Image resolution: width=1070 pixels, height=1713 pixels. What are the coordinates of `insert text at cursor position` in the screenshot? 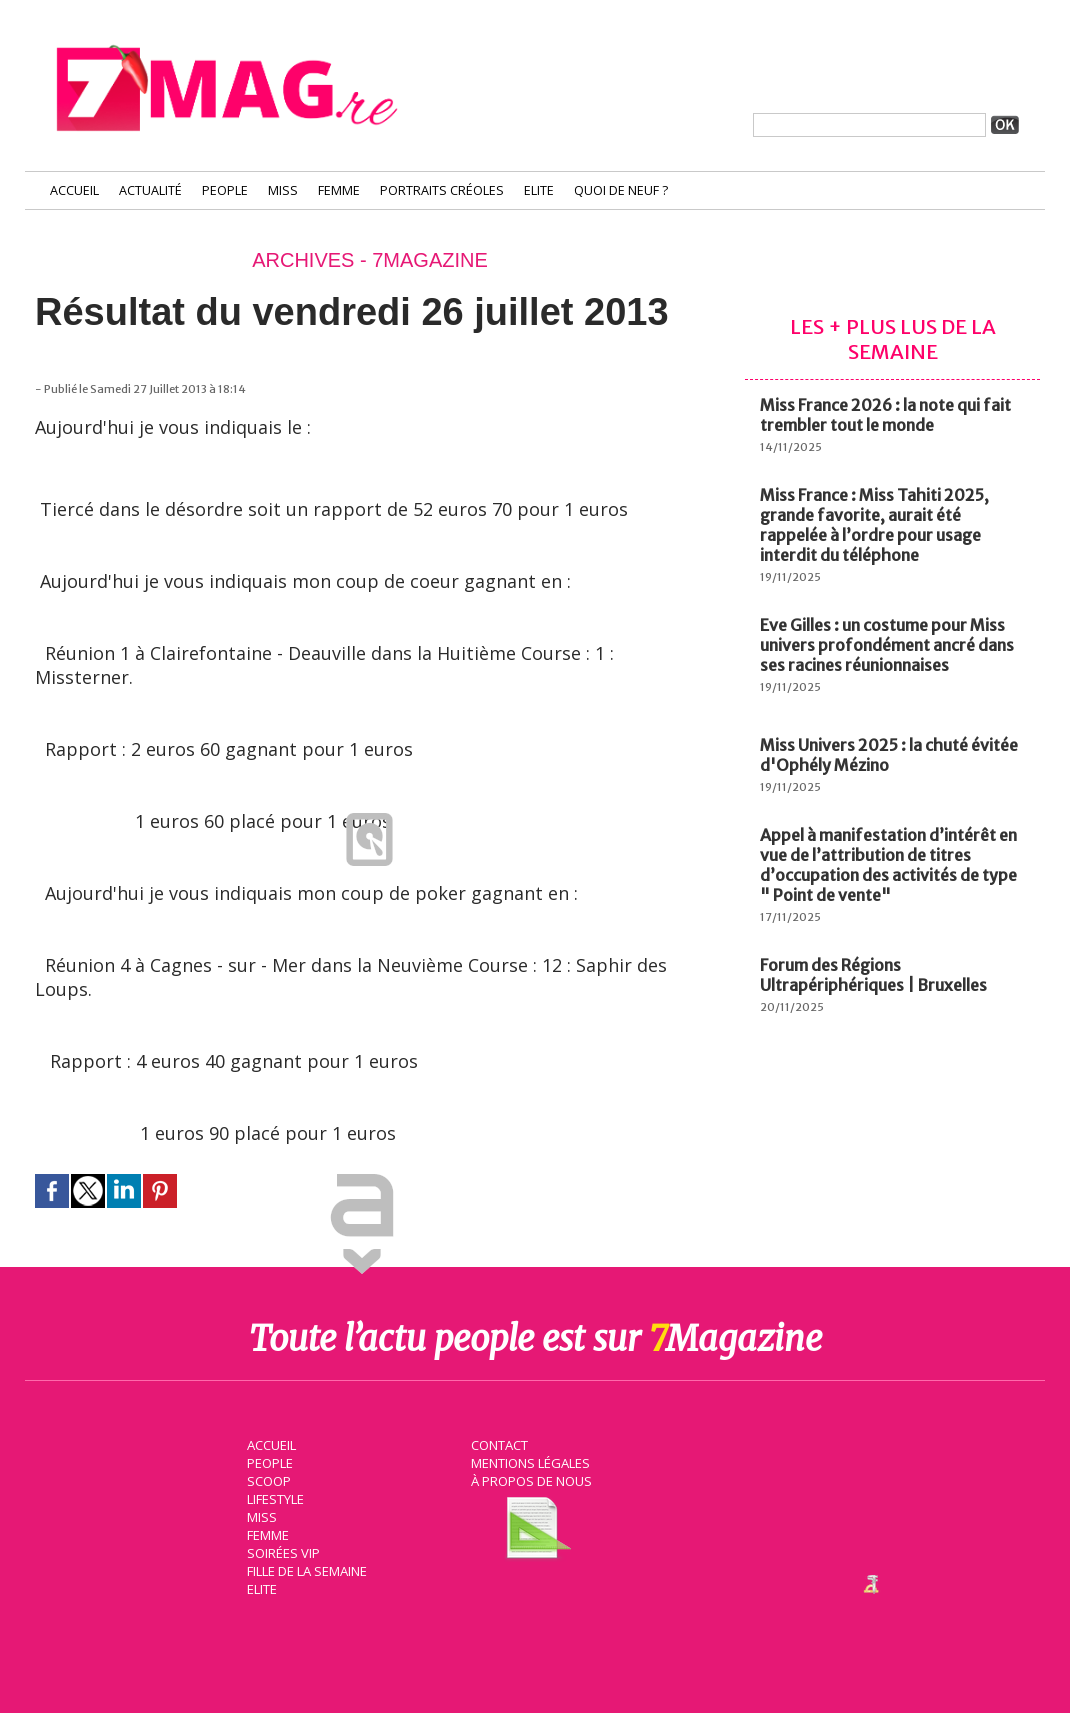 It's located at (362, 1224).